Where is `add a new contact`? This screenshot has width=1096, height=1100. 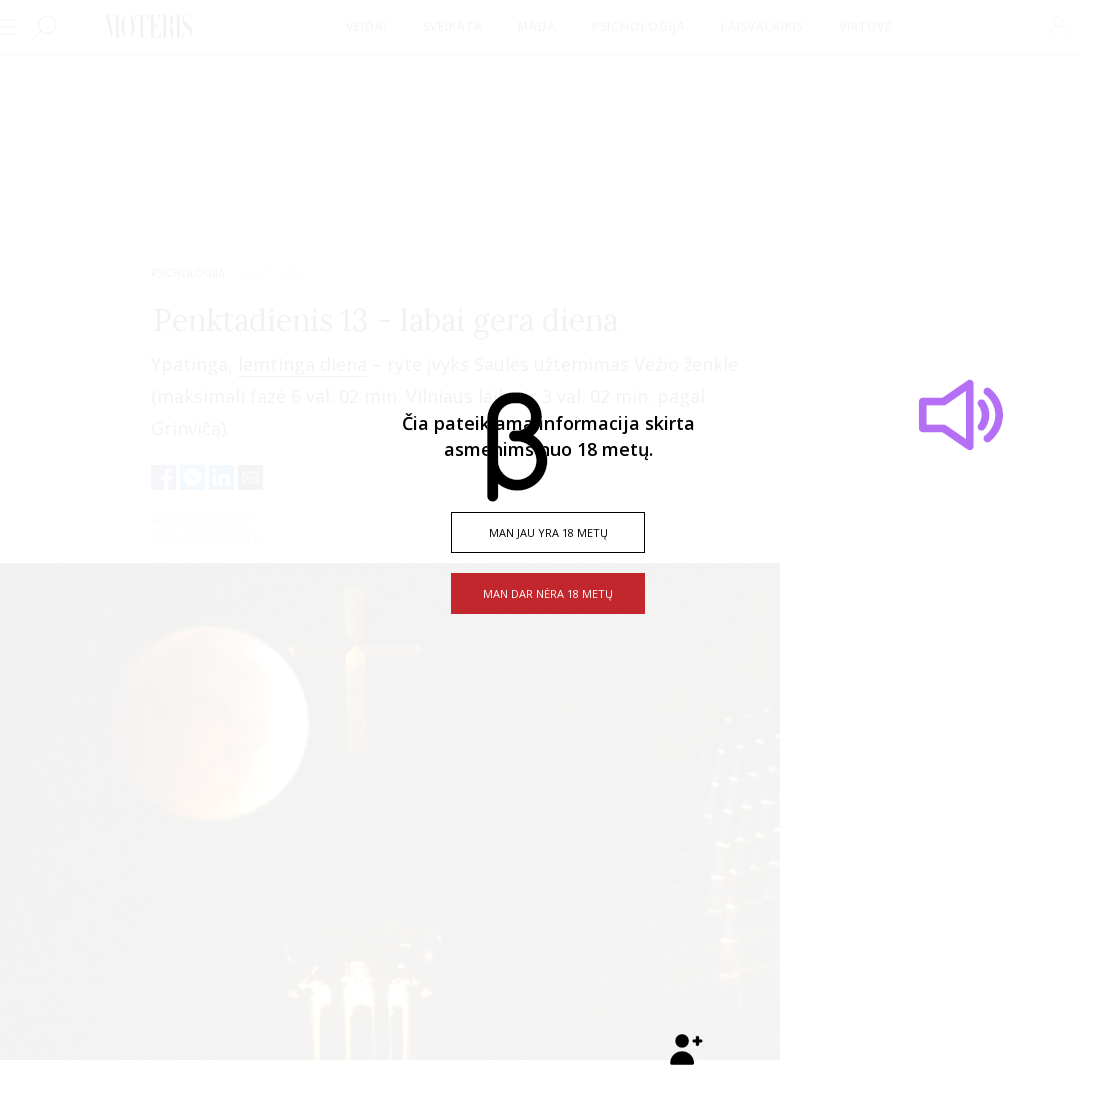 add a new contact is located at coordinates (685, 1049).